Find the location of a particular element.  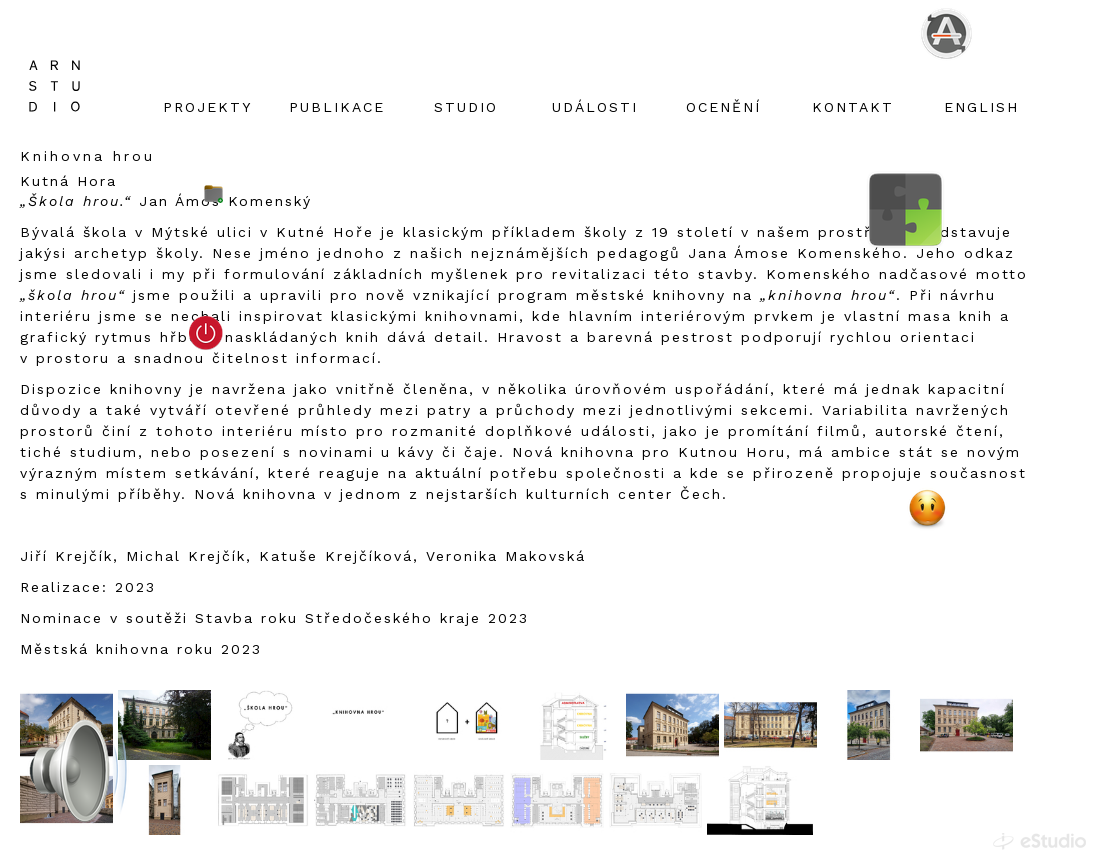

indicates embarrassment or awkwardness in a message is located at coordinates (927, 509).